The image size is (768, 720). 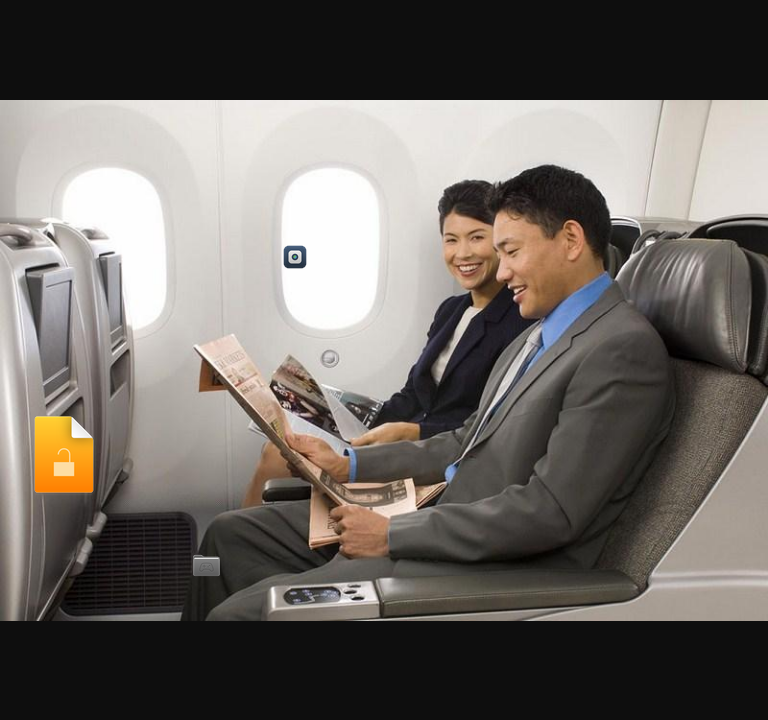 What do you see at coordinates (64, 456) in the screenshot?
I see `a skgc file type associated with security or encryption` at bounding box center [64, 456].